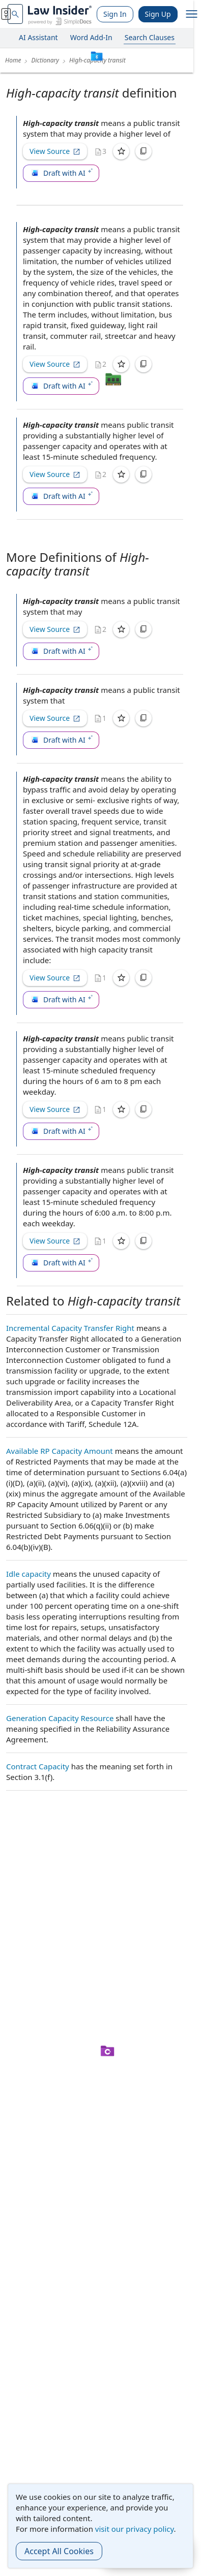 This screenshot has width=201, height=2576. I want to click on open bluetooth file transfers folder, so click(97, 56).